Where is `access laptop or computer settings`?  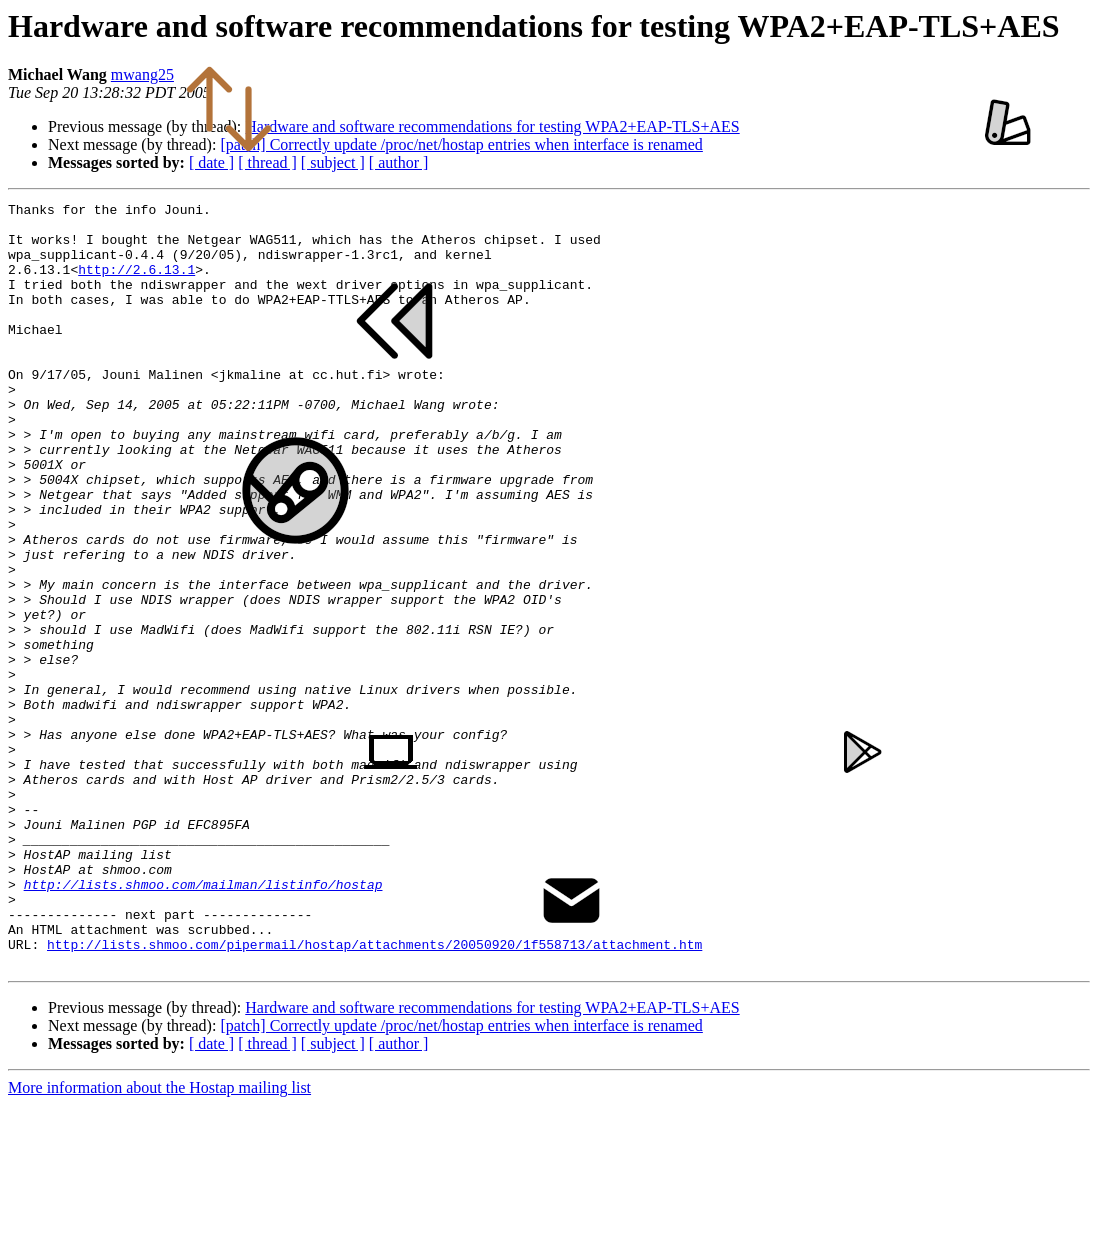
access laptop or computer settings is located at coordinates (391, 752).